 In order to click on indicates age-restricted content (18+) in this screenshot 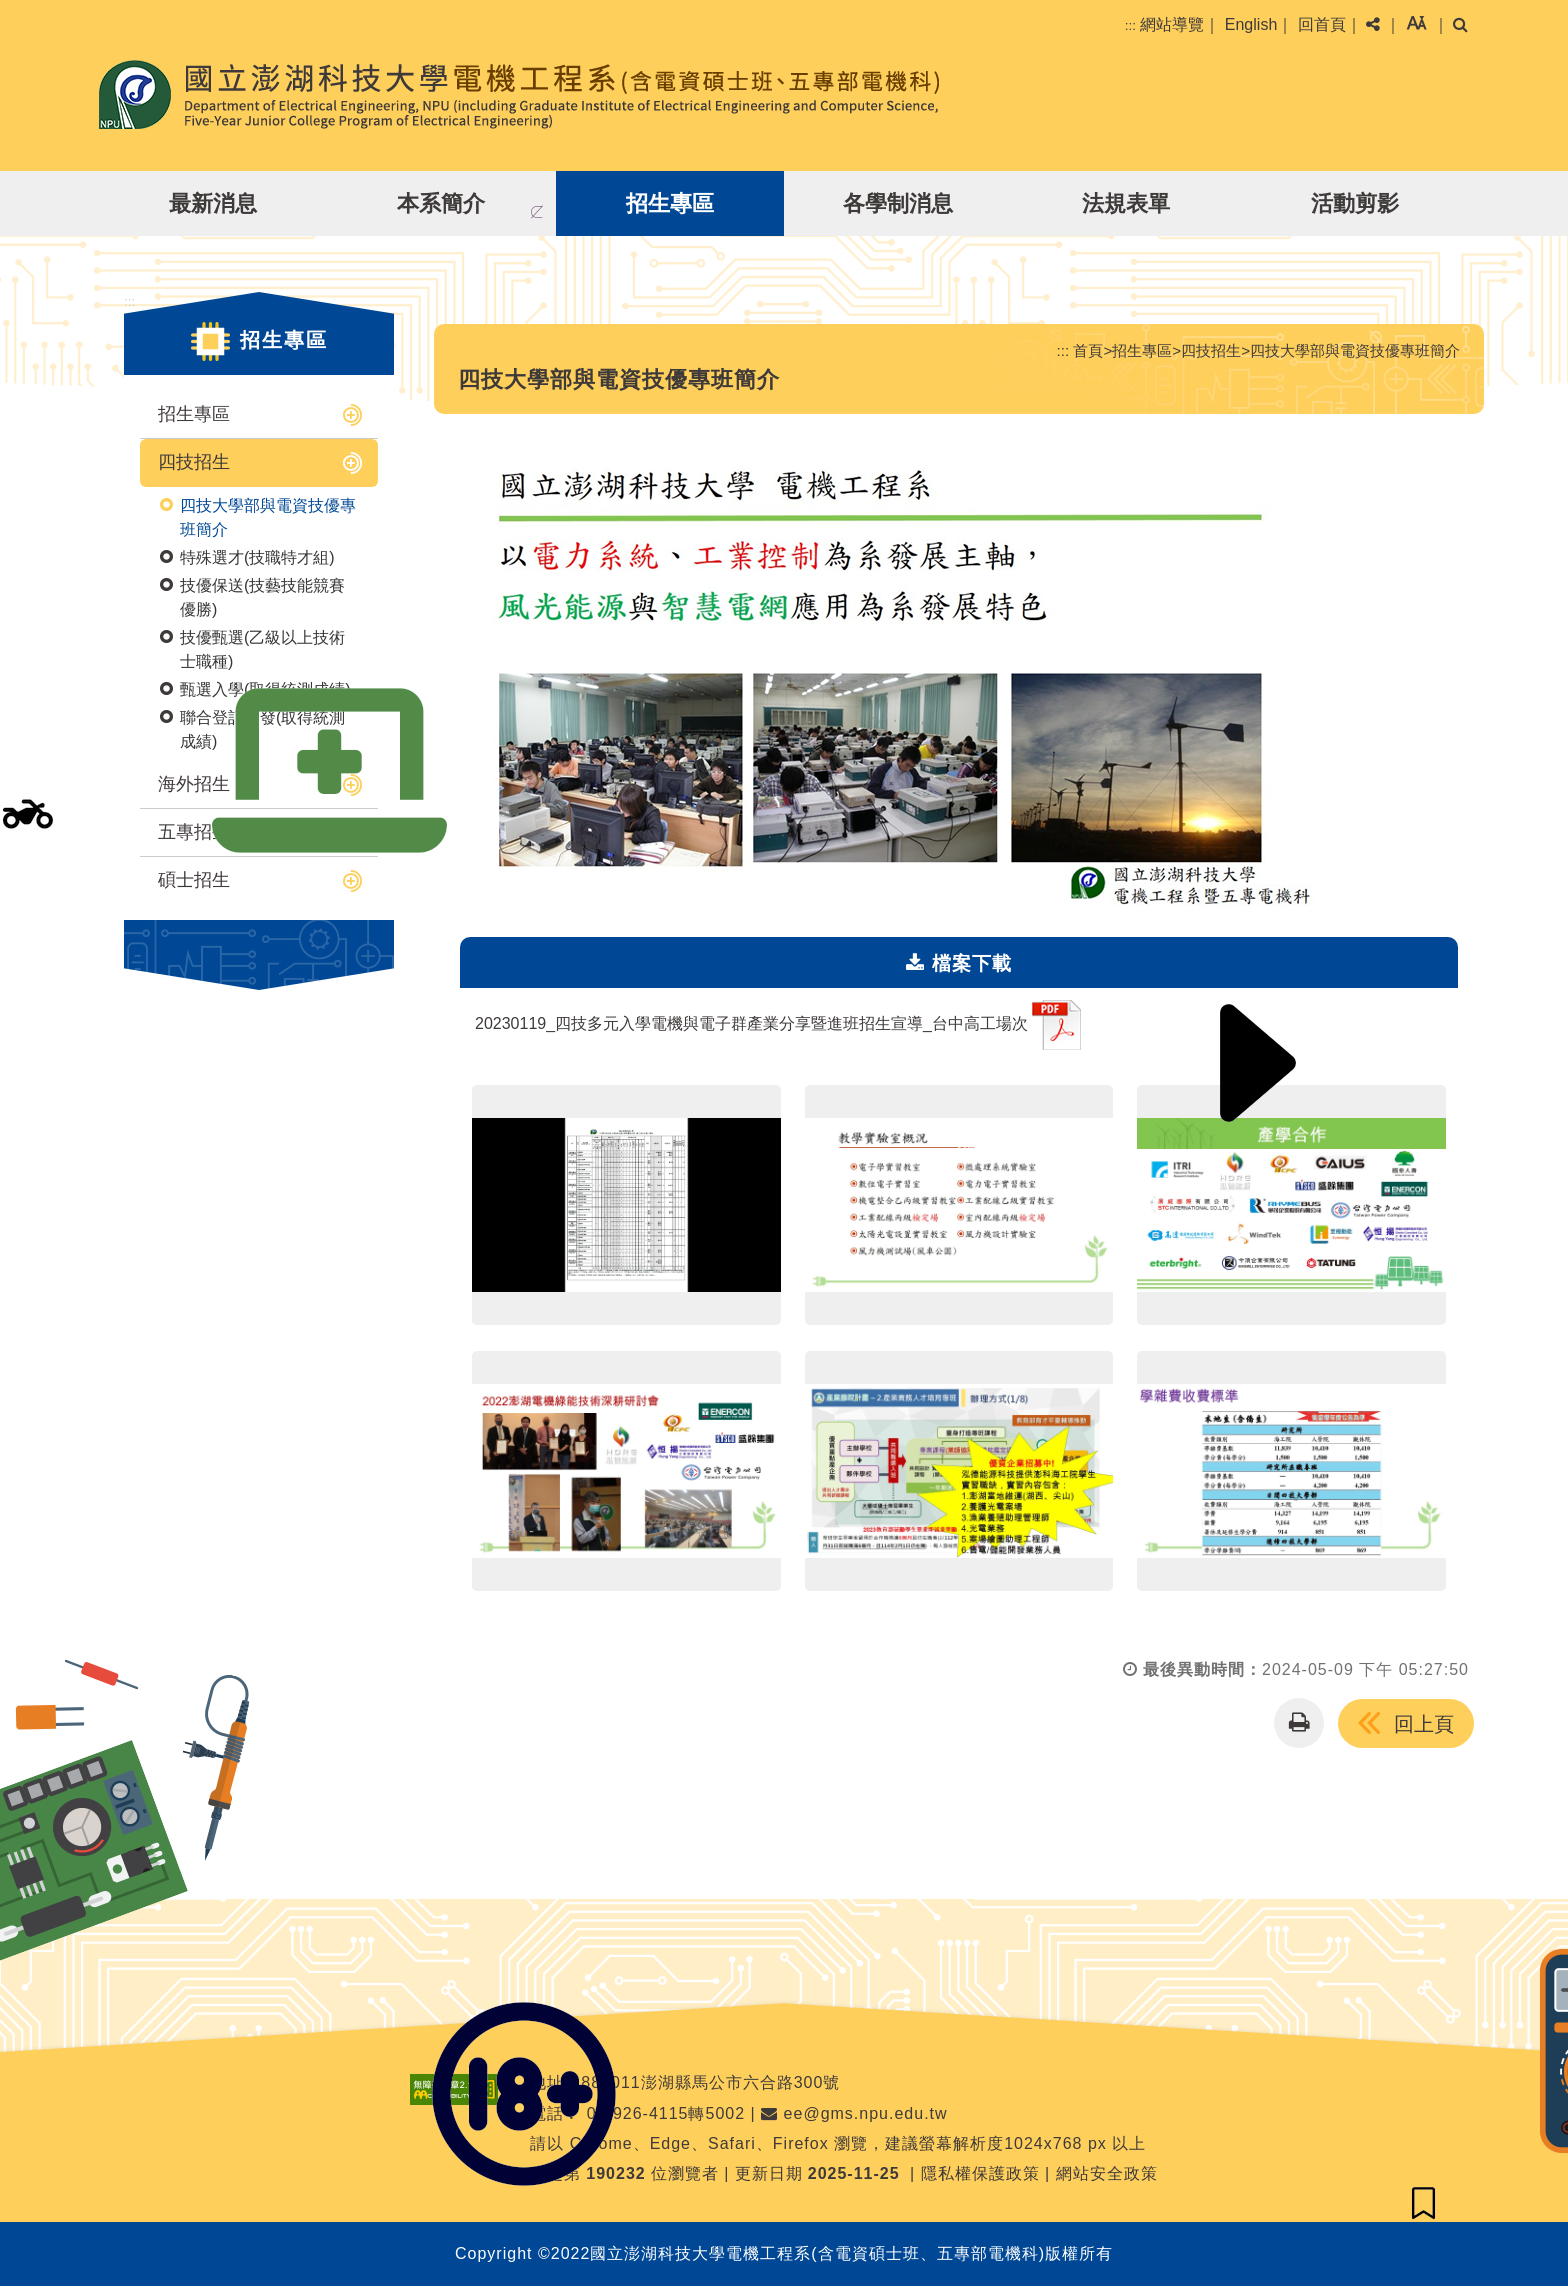, I will do `click(524, 2094)`.